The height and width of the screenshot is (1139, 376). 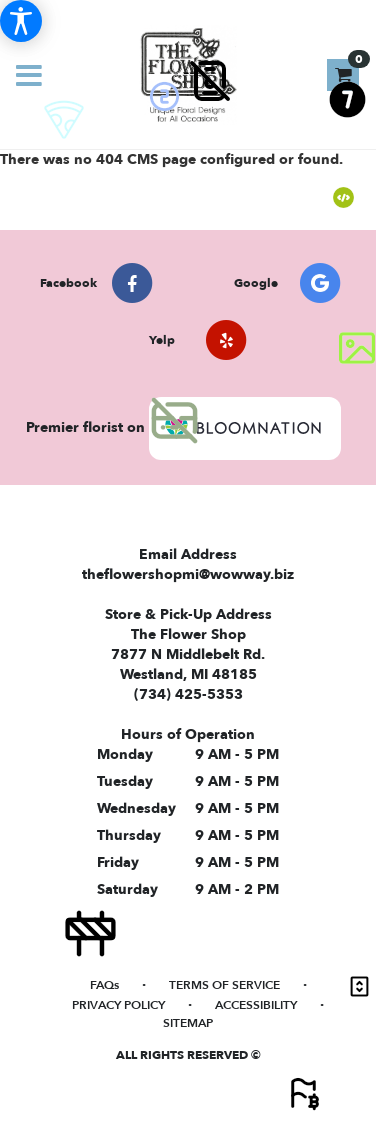 What do you see at coordinates (343, 197) in the screenshot?
I see `access code editor or development tools` at bounding box center [343, 197].